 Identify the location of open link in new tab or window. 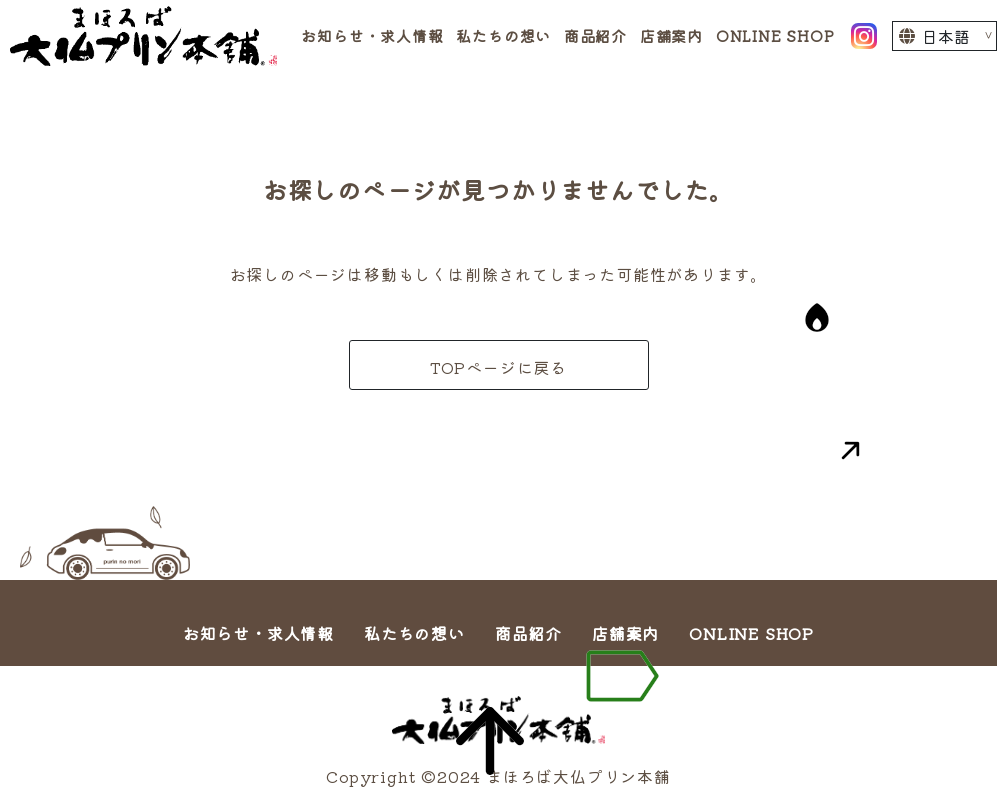
(850, 450).